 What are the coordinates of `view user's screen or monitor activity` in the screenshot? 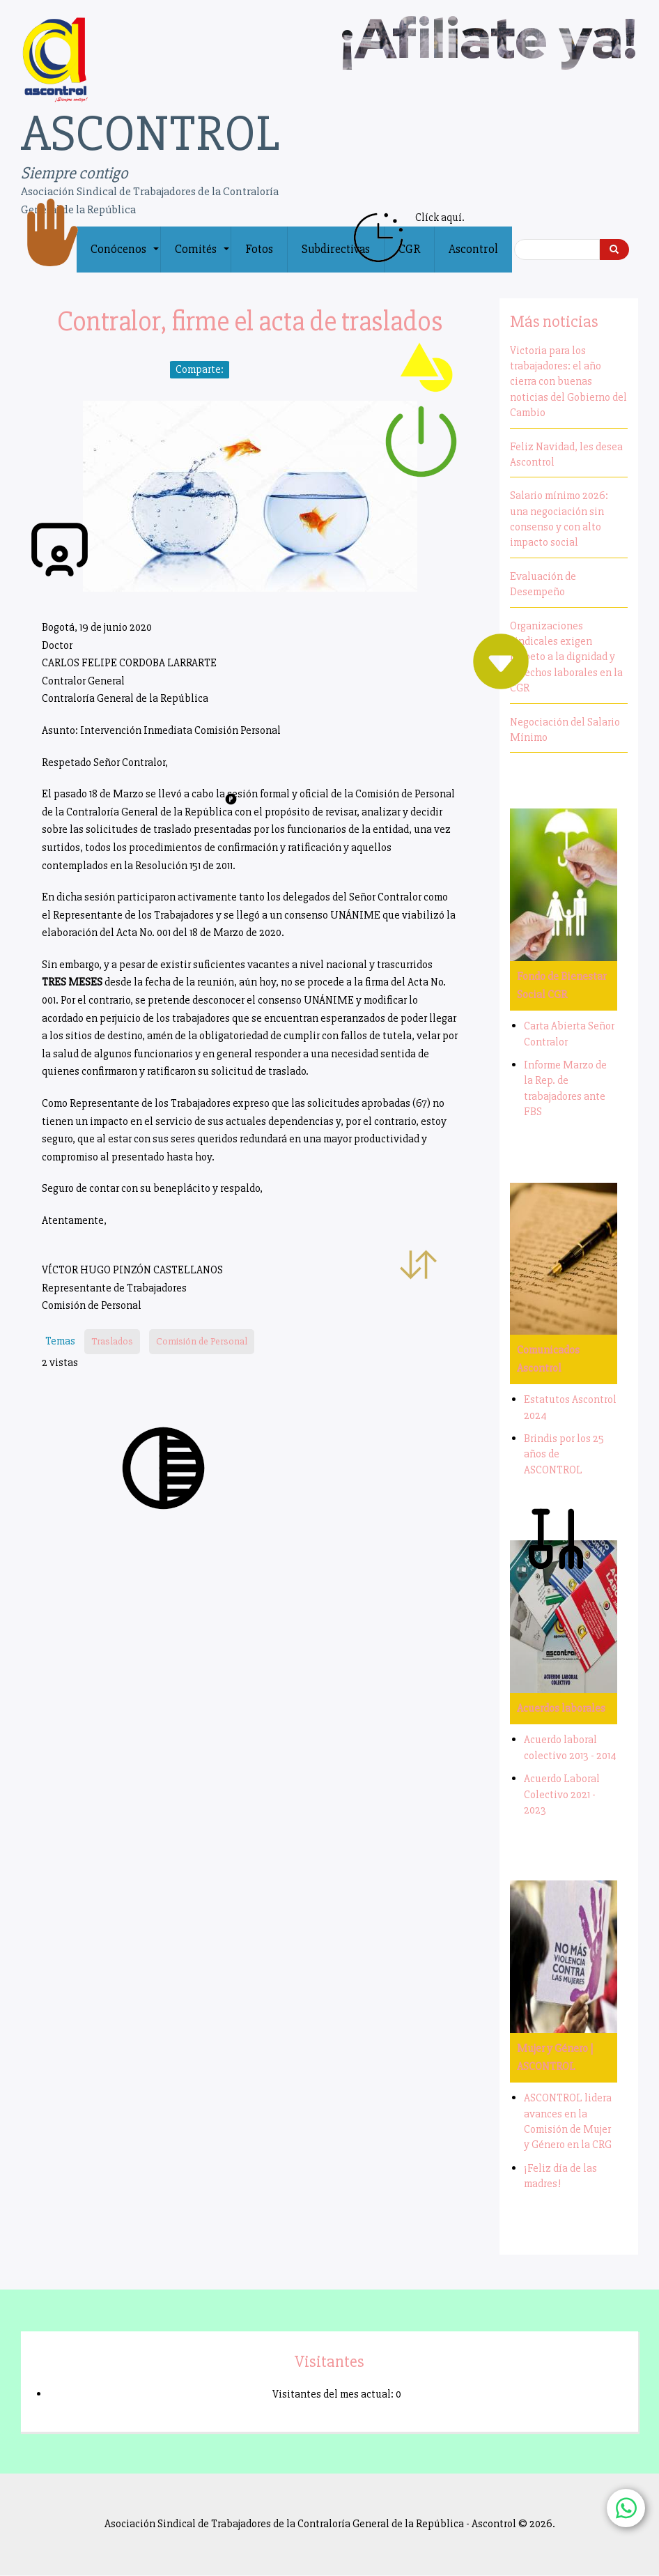 It's located at (59, 548).